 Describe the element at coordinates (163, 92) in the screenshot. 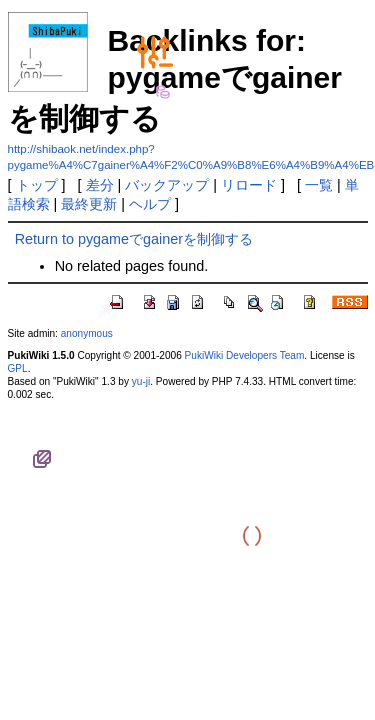

I see `view your coin balance or currency` at that location.